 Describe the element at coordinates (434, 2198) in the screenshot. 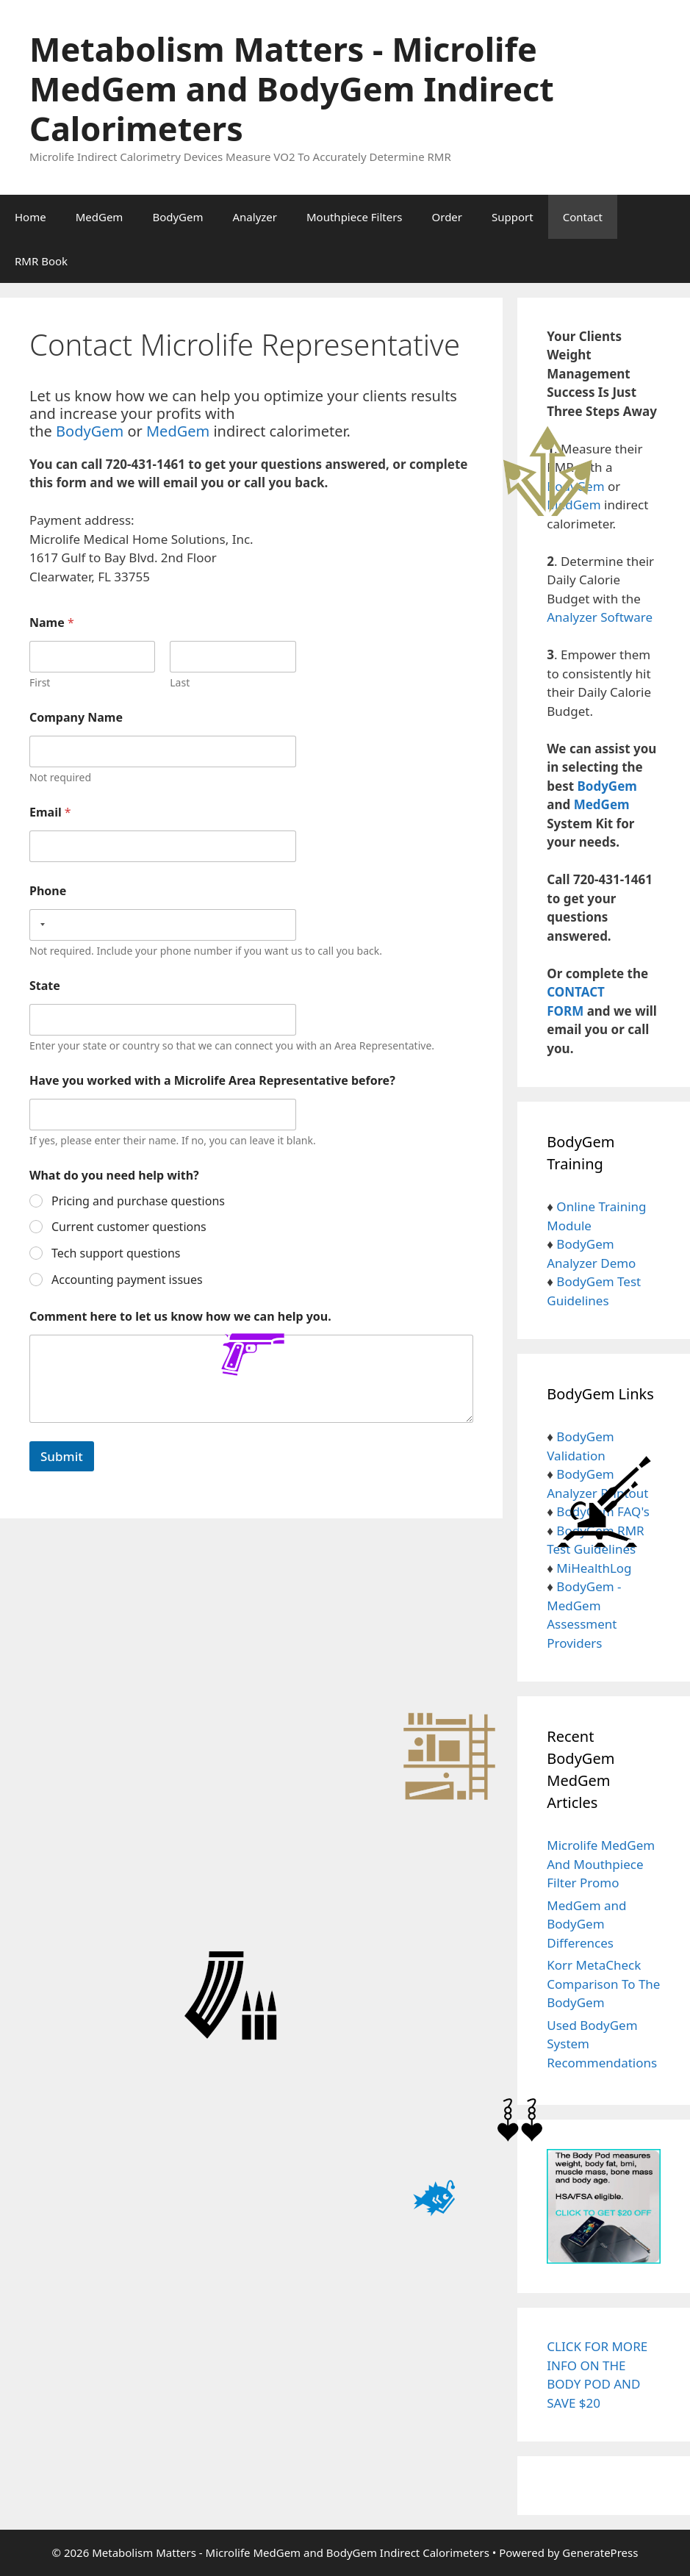

I see `deep sea or ocean-themed game element` at that location.